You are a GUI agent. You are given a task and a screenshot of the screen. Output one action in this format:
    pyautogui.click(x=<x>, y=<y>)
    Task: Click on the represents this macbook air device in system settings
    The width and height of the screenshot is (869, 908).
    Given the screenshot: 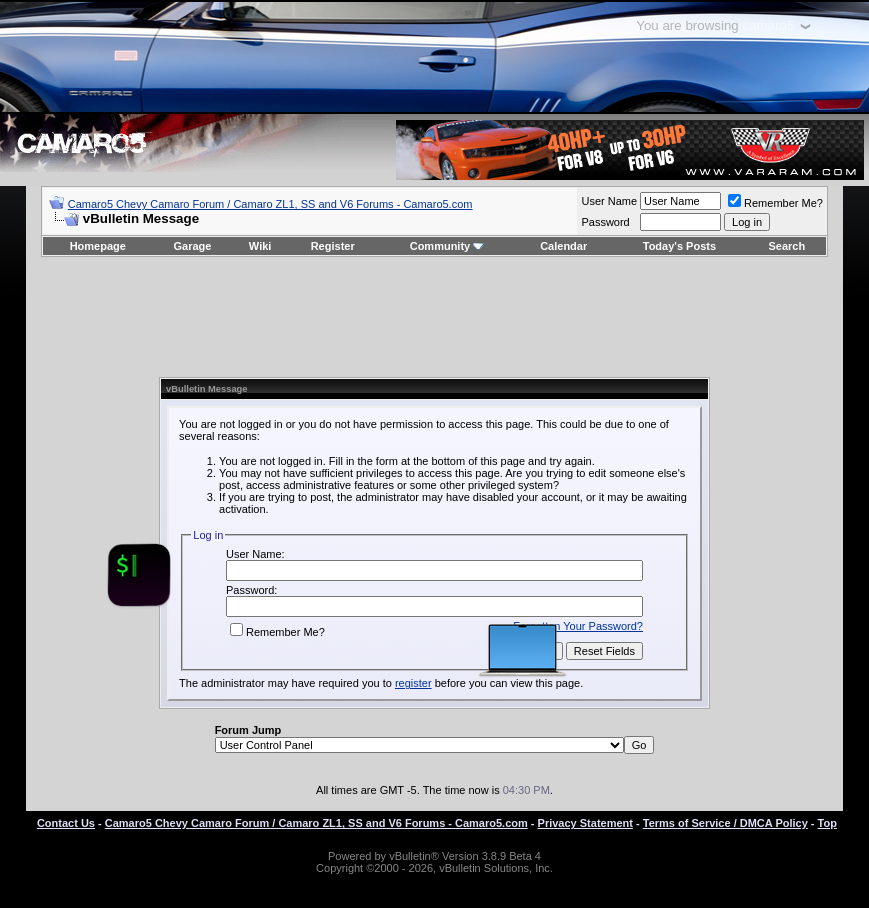 What is the action you would take?
    pyautogui.click(x=522, y=642)
    